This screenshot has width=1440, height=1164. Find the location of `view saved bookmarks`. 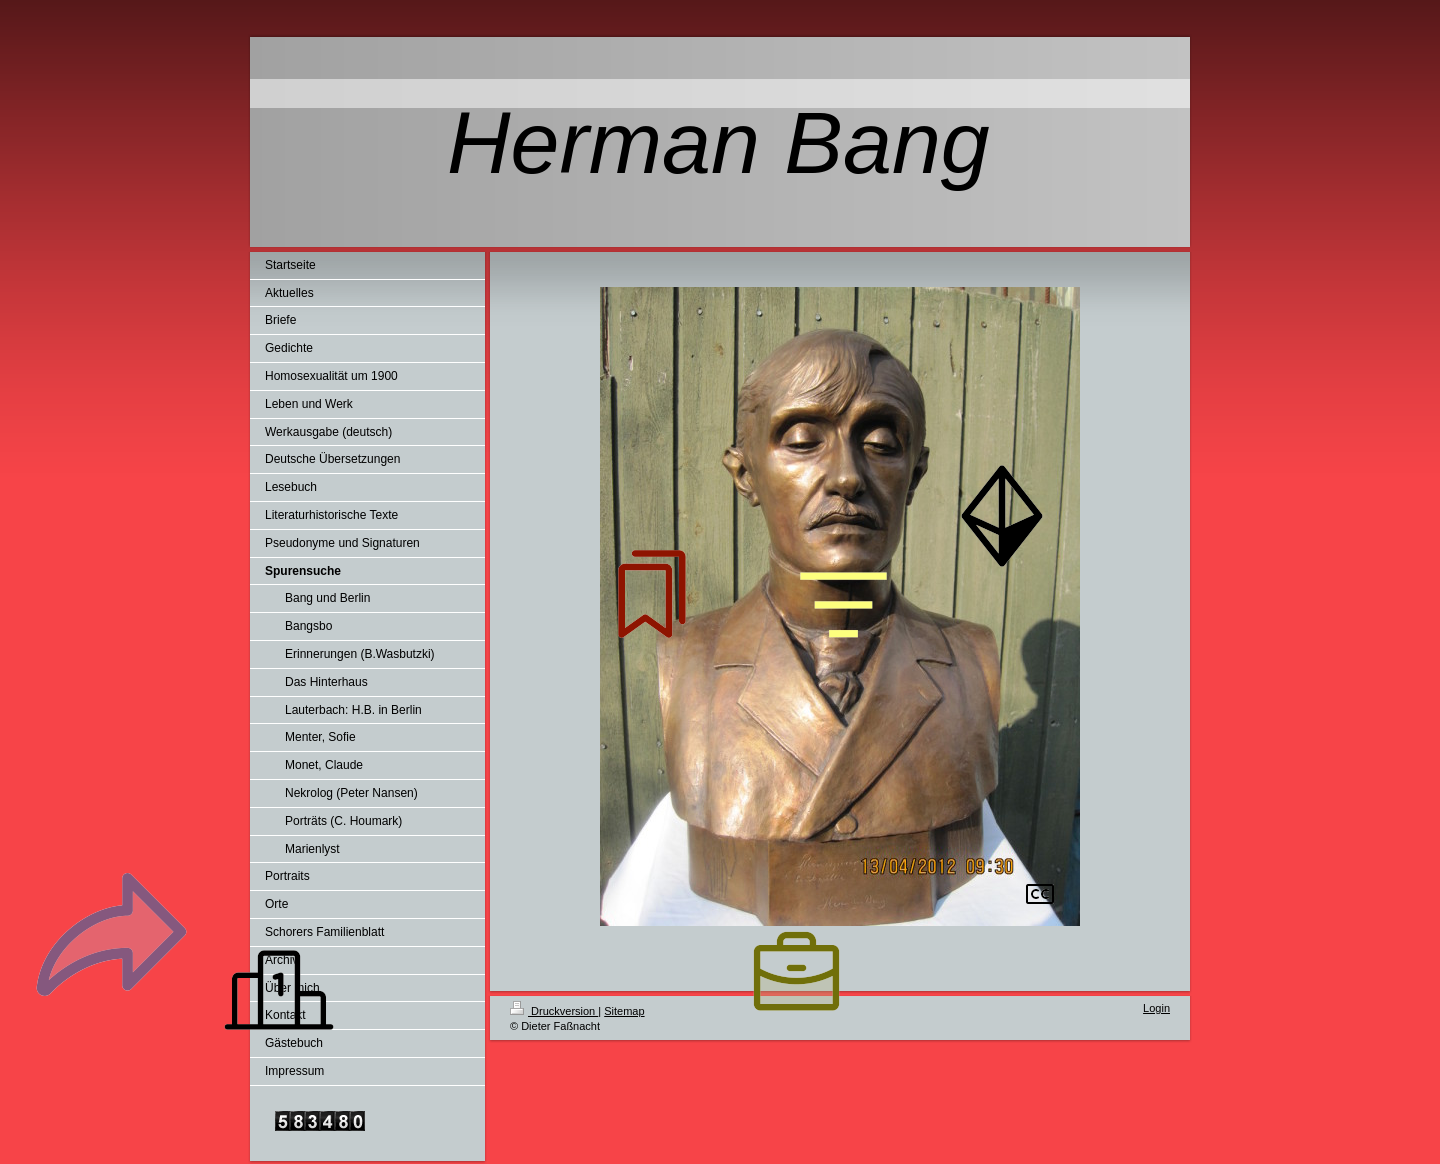

view saved bookmarks is located at coordinates (652, 594).